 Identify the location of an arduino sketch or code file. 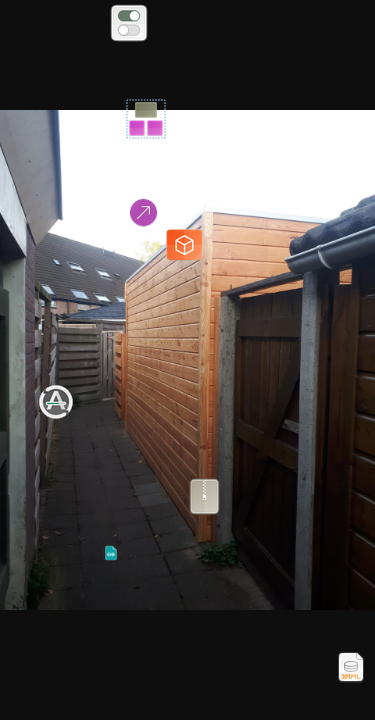
(111, 553).